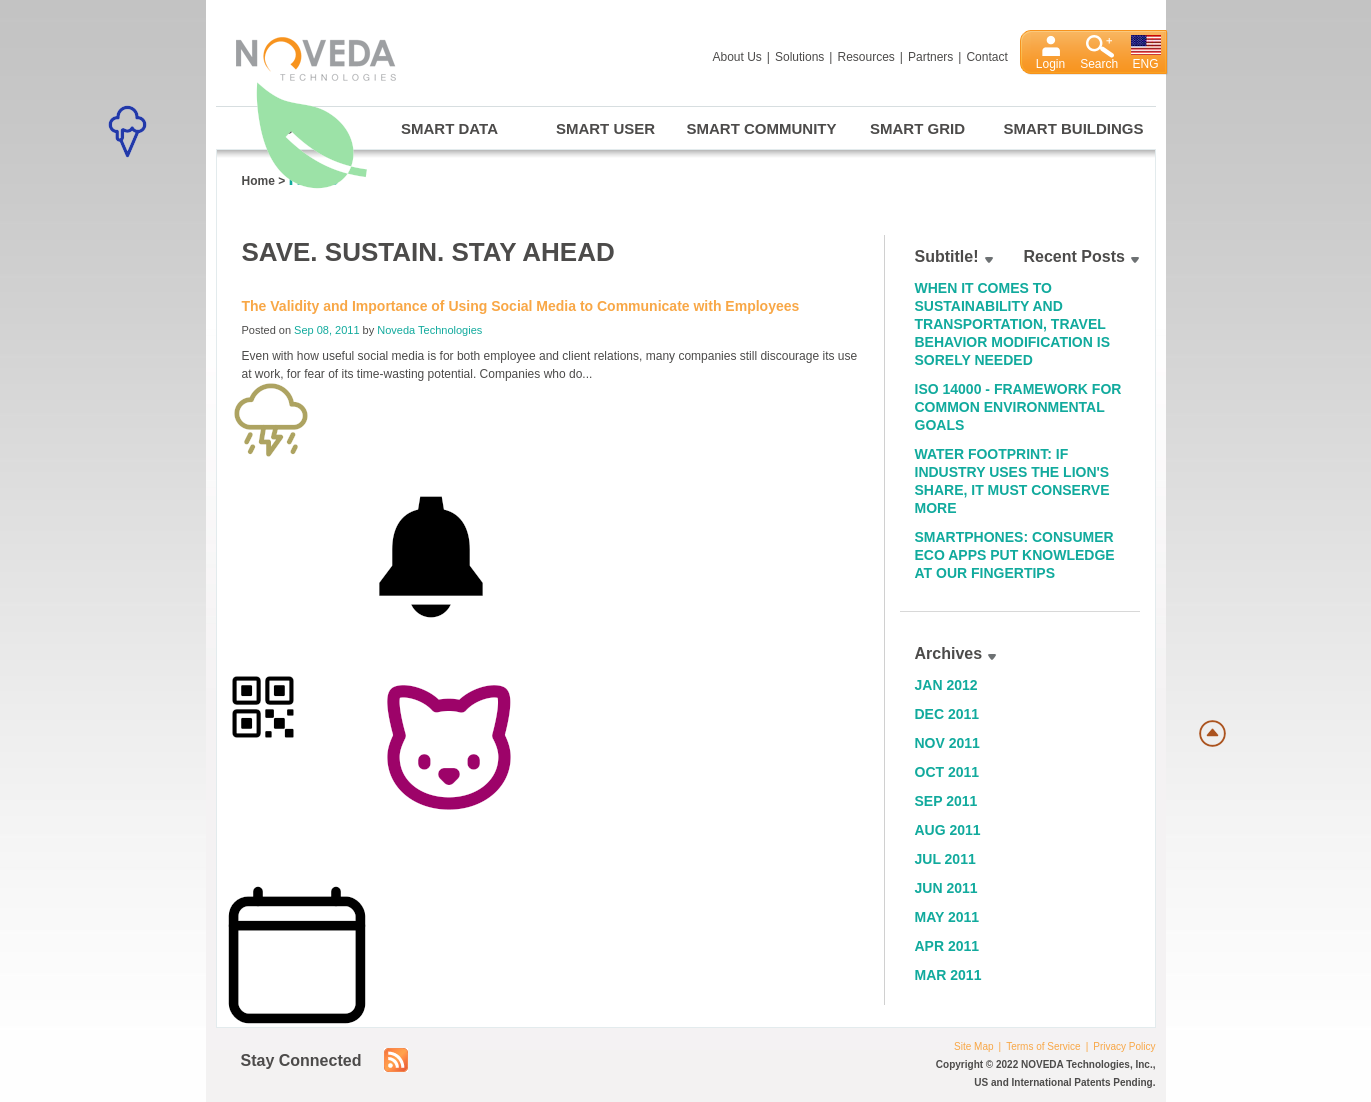 Image resolution: width=1371 pixels, height=1102 pixels. Describe the element at coordinates (271, 420) in the screenshot. I see `indicates thunderstorm weather conditions` at that location.